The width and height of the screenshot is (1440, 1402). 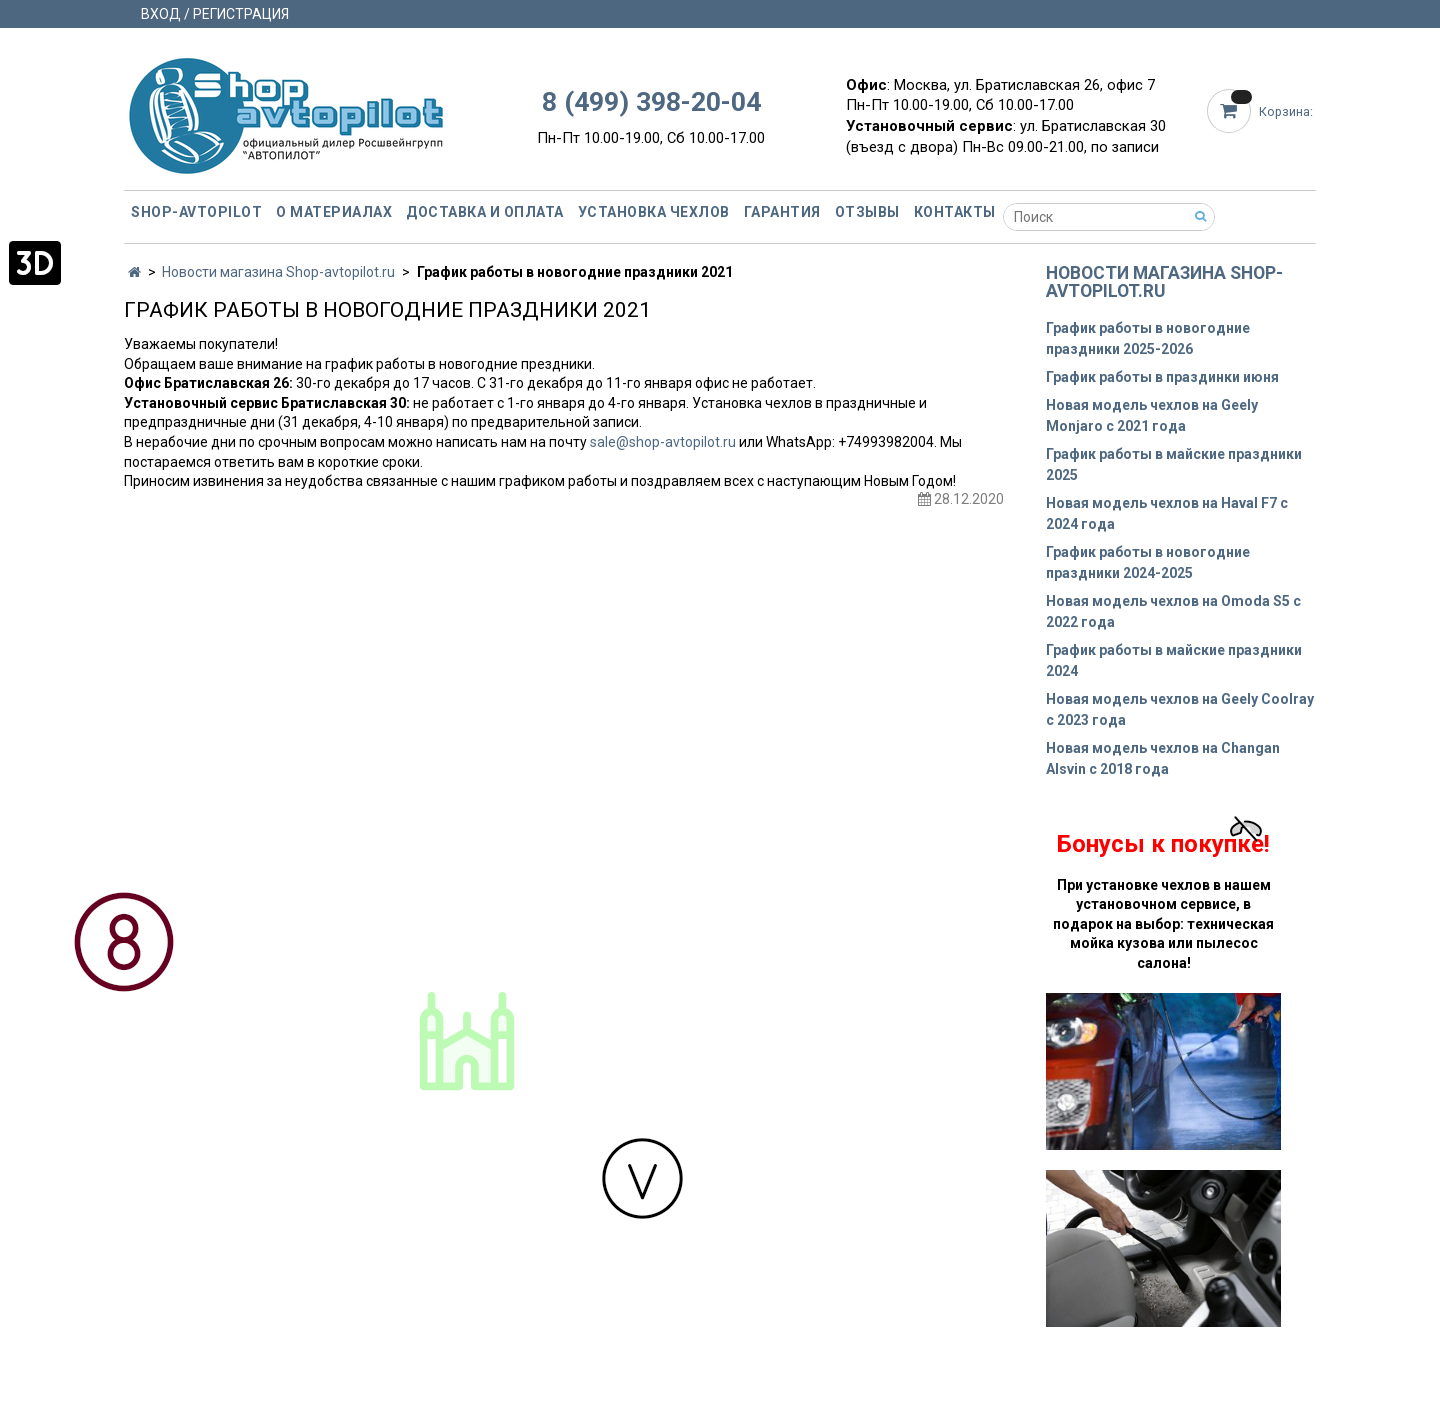 I want to click on switch to 3D view mode, so click(x=35, y=263).